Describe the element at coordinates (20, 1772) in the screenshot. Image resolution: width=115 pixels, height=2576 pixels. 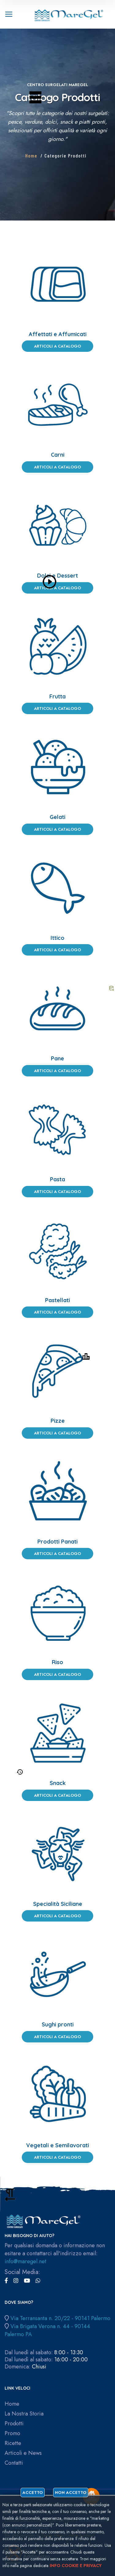
I see `view browsing or activity history` at that location.